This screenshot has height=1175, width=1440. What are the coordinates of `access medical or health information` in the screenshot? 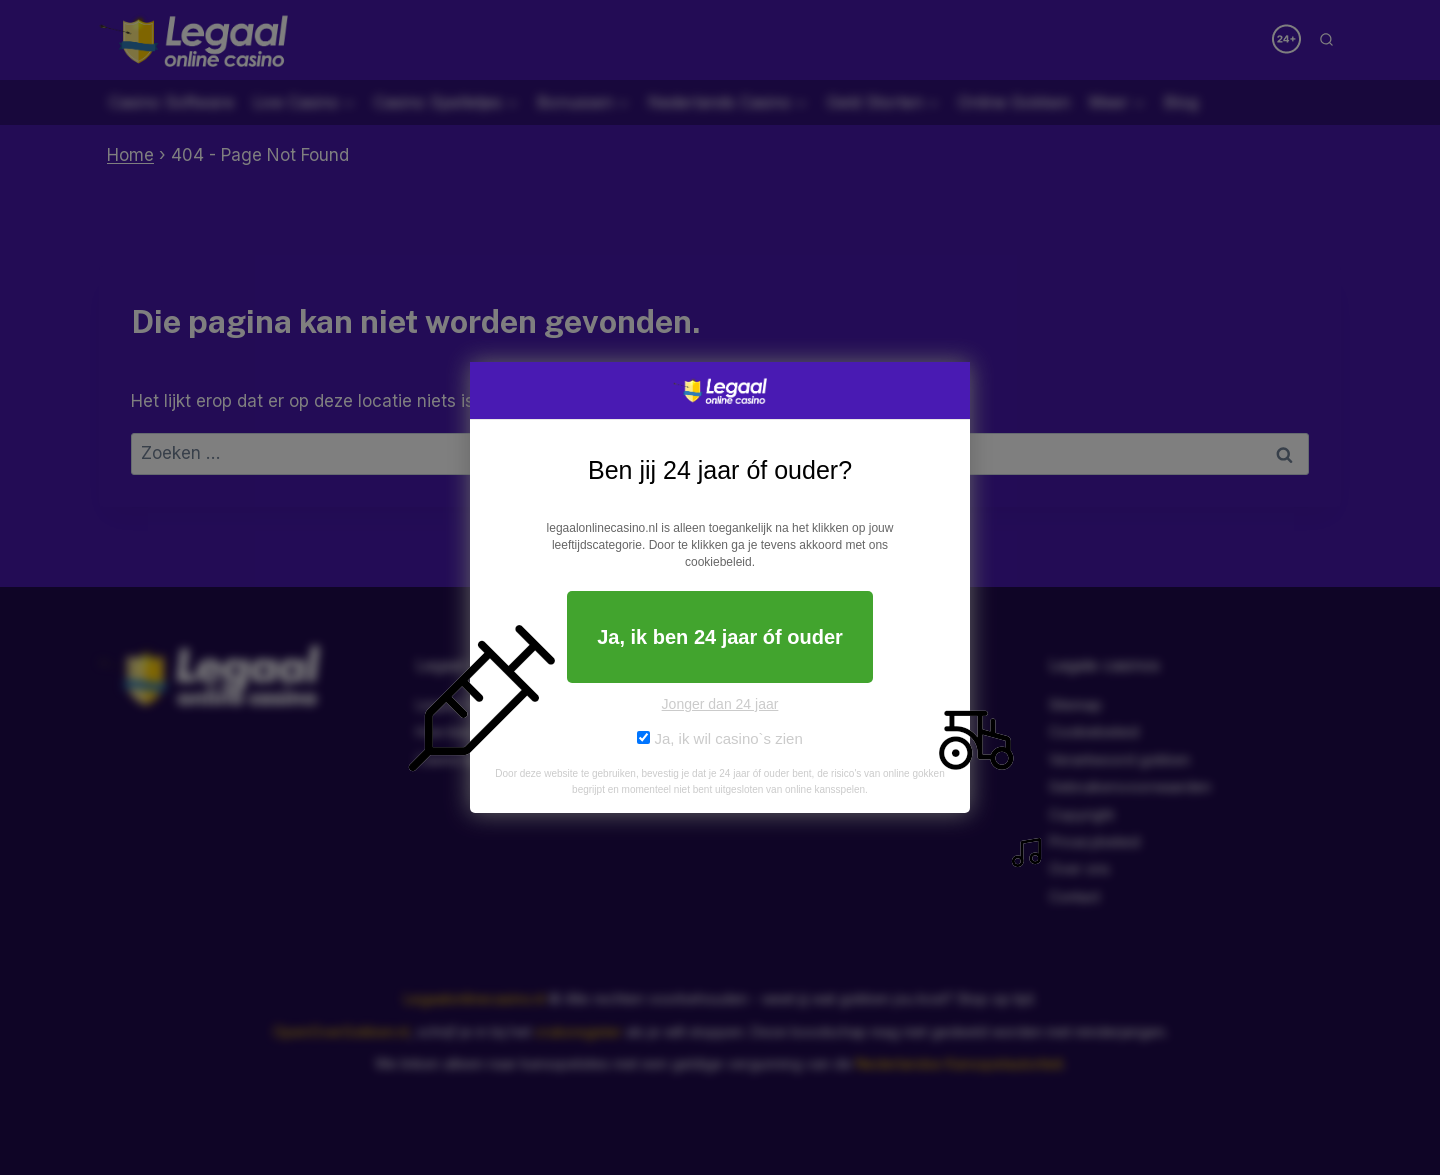 It's located at (482, 698).